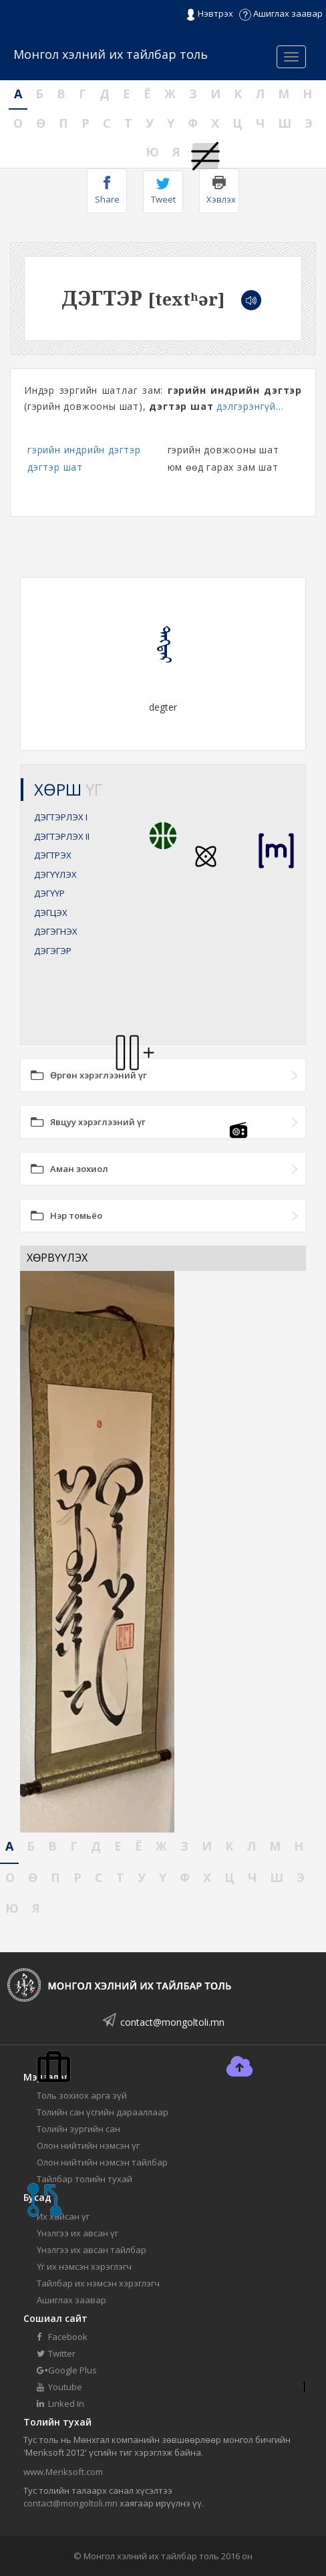 This screenshot has height=2576, width=326. Describe the element at coordinates (304, 2387) in the screenshot. I see `indicates first item or top priority` at that location.